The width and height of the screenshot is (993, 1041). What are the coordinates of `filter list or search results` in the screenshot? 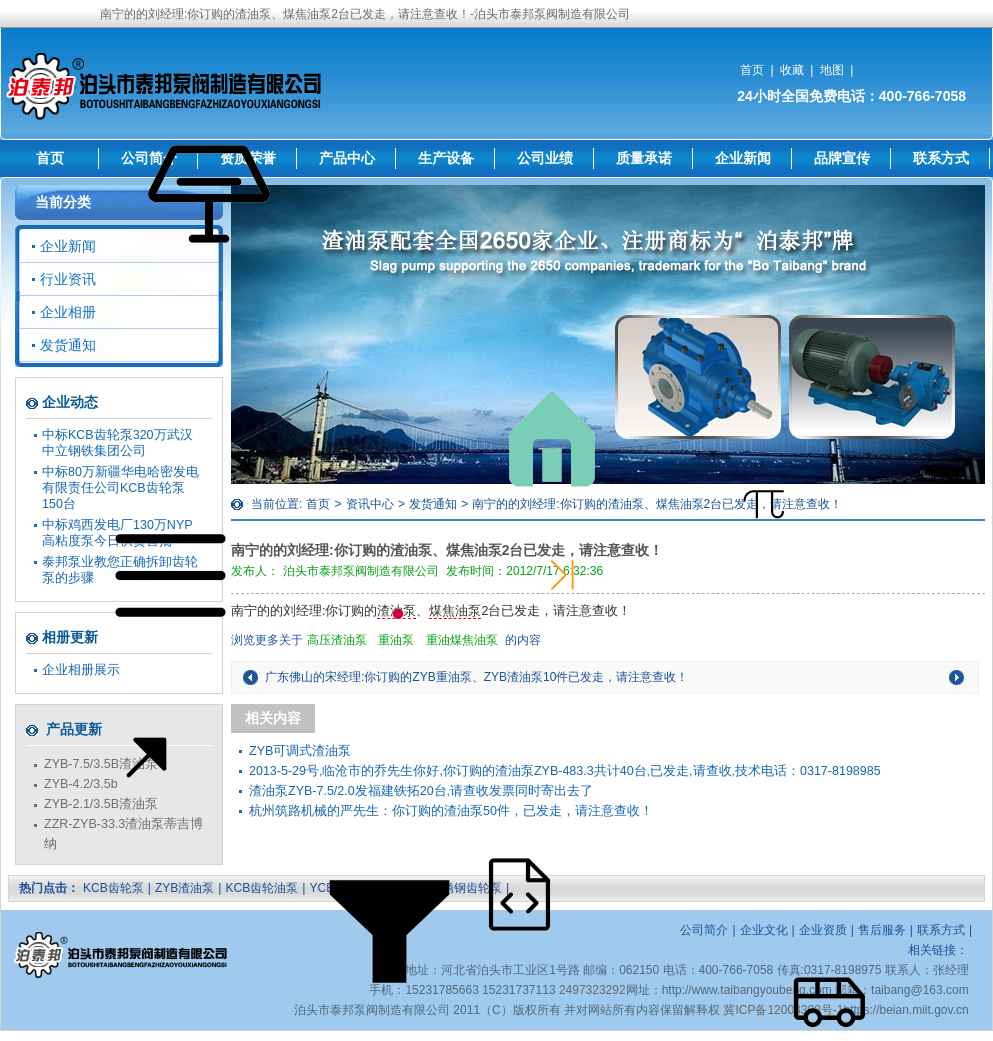 It's located at (389, 931).